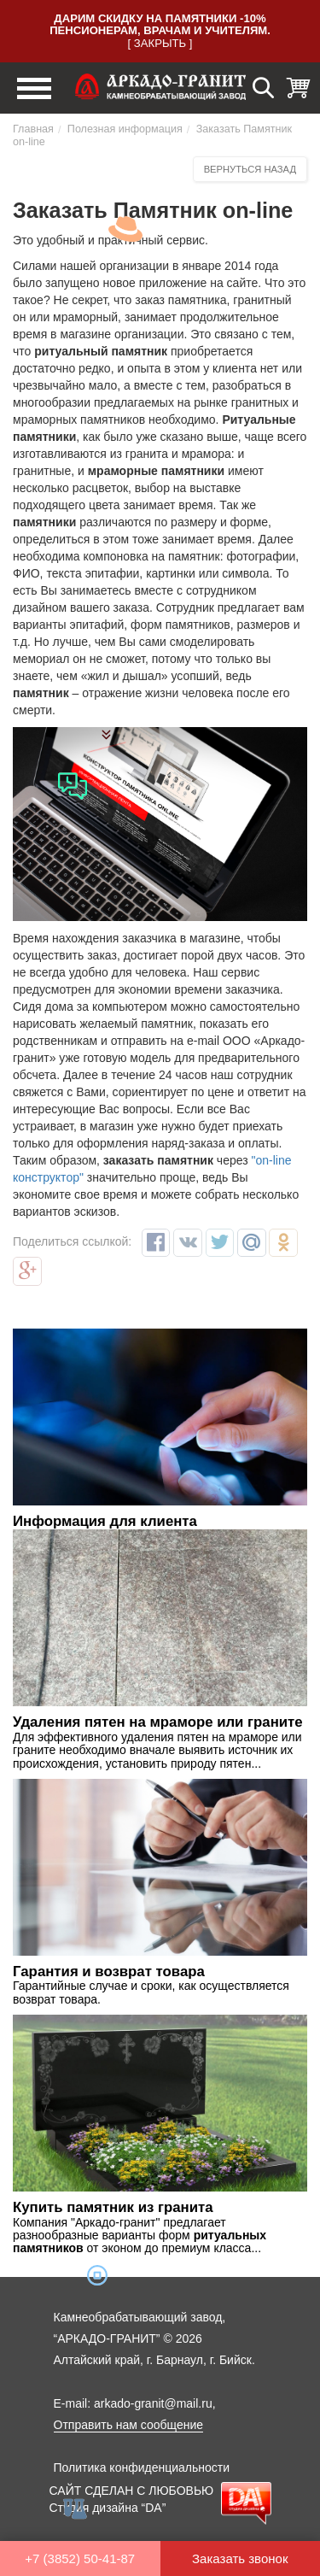 This screenshot has height=2576, width=320. Describe the element at coordinates (97, 2275) in the screenshot. I see `stop media playback` at that location.